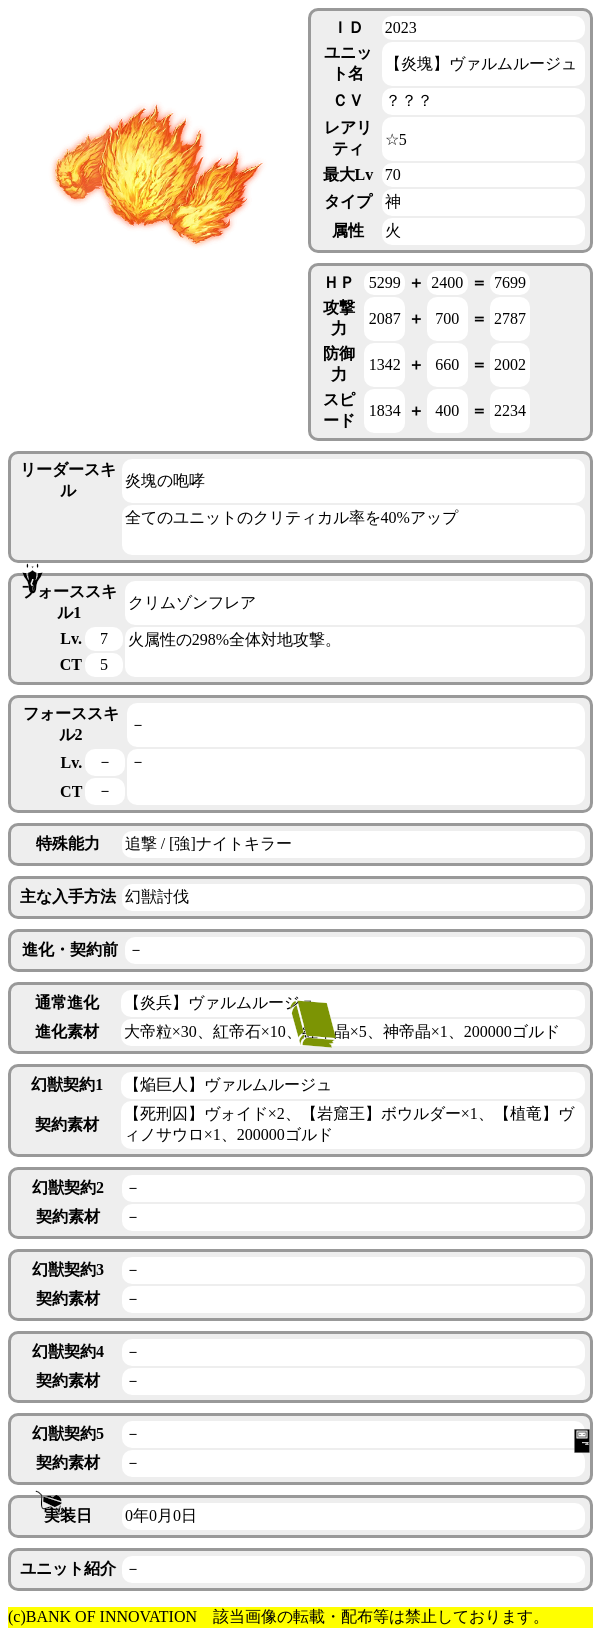  Describe the element at coordinates (313, 1024) in the screenshot. I see `open a guidebook or manual` at that location.